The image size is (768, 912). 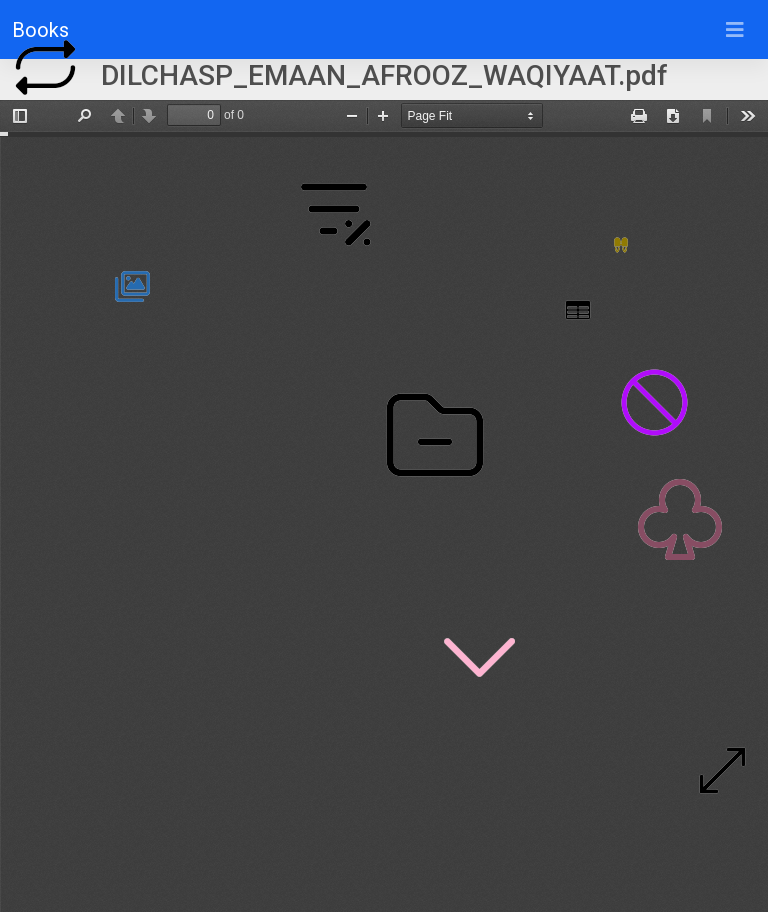 What do you see at coordinates (45, 67) in the screenshot?
I see `enable repeat mode for media playback` at bounding box center [45, 67].